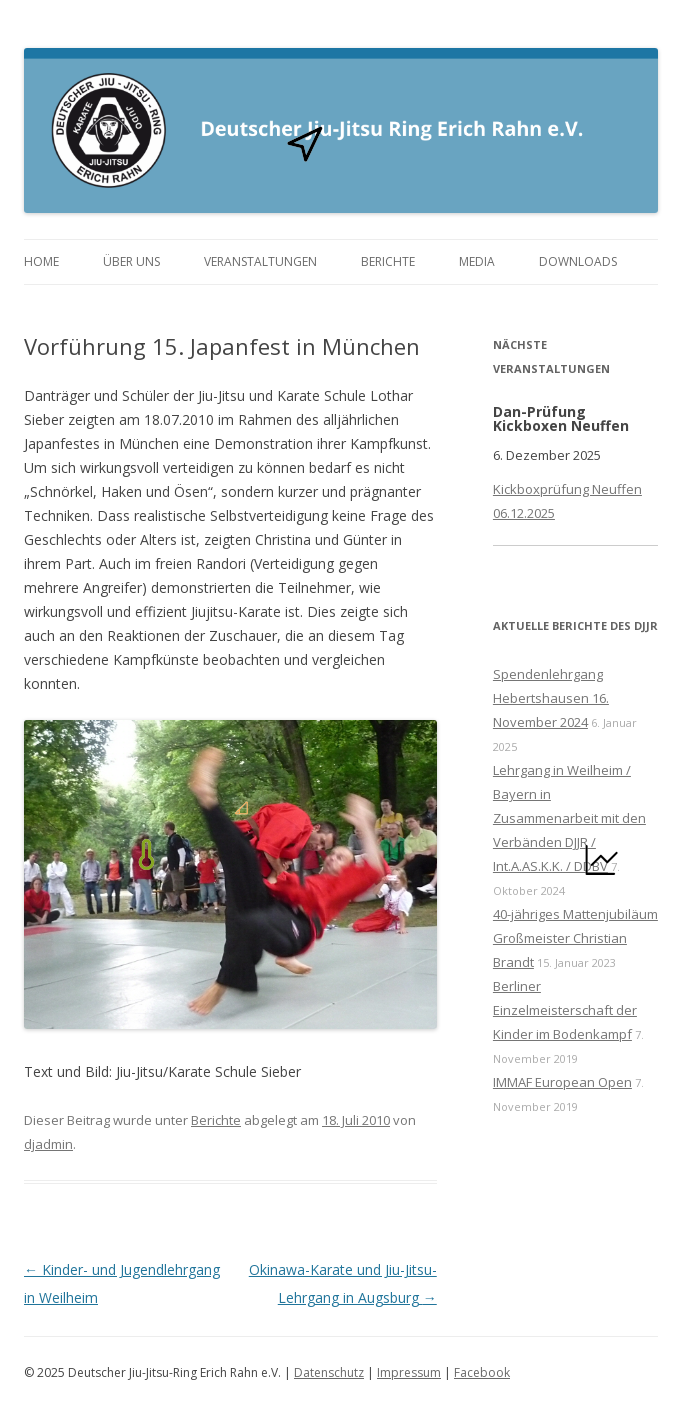 Image resolution: width=682 pixels, height=1409 pixels. Describe the element at coordinates (146, 854) in the screenshot. I see `view current temperature` at that location.